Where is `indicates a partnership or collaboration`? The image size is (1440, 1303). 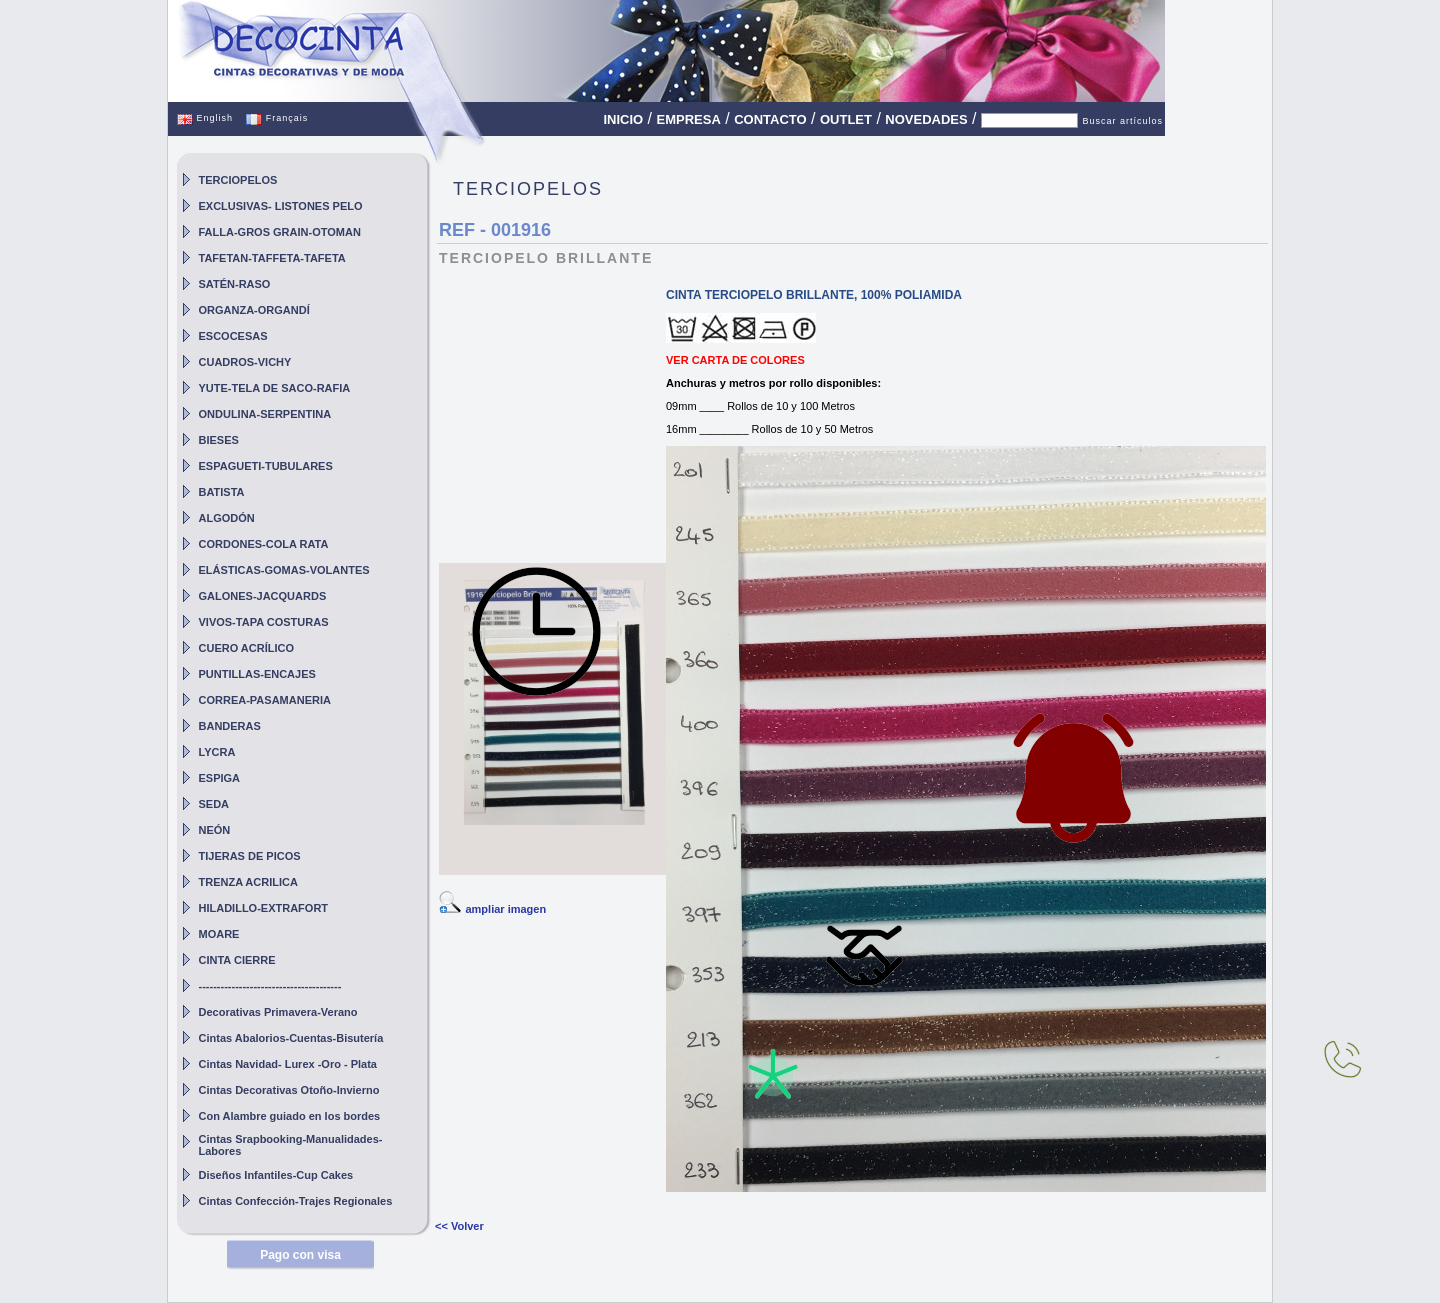 indicates a partnership or collaboration is located at coordinates (864, 954).